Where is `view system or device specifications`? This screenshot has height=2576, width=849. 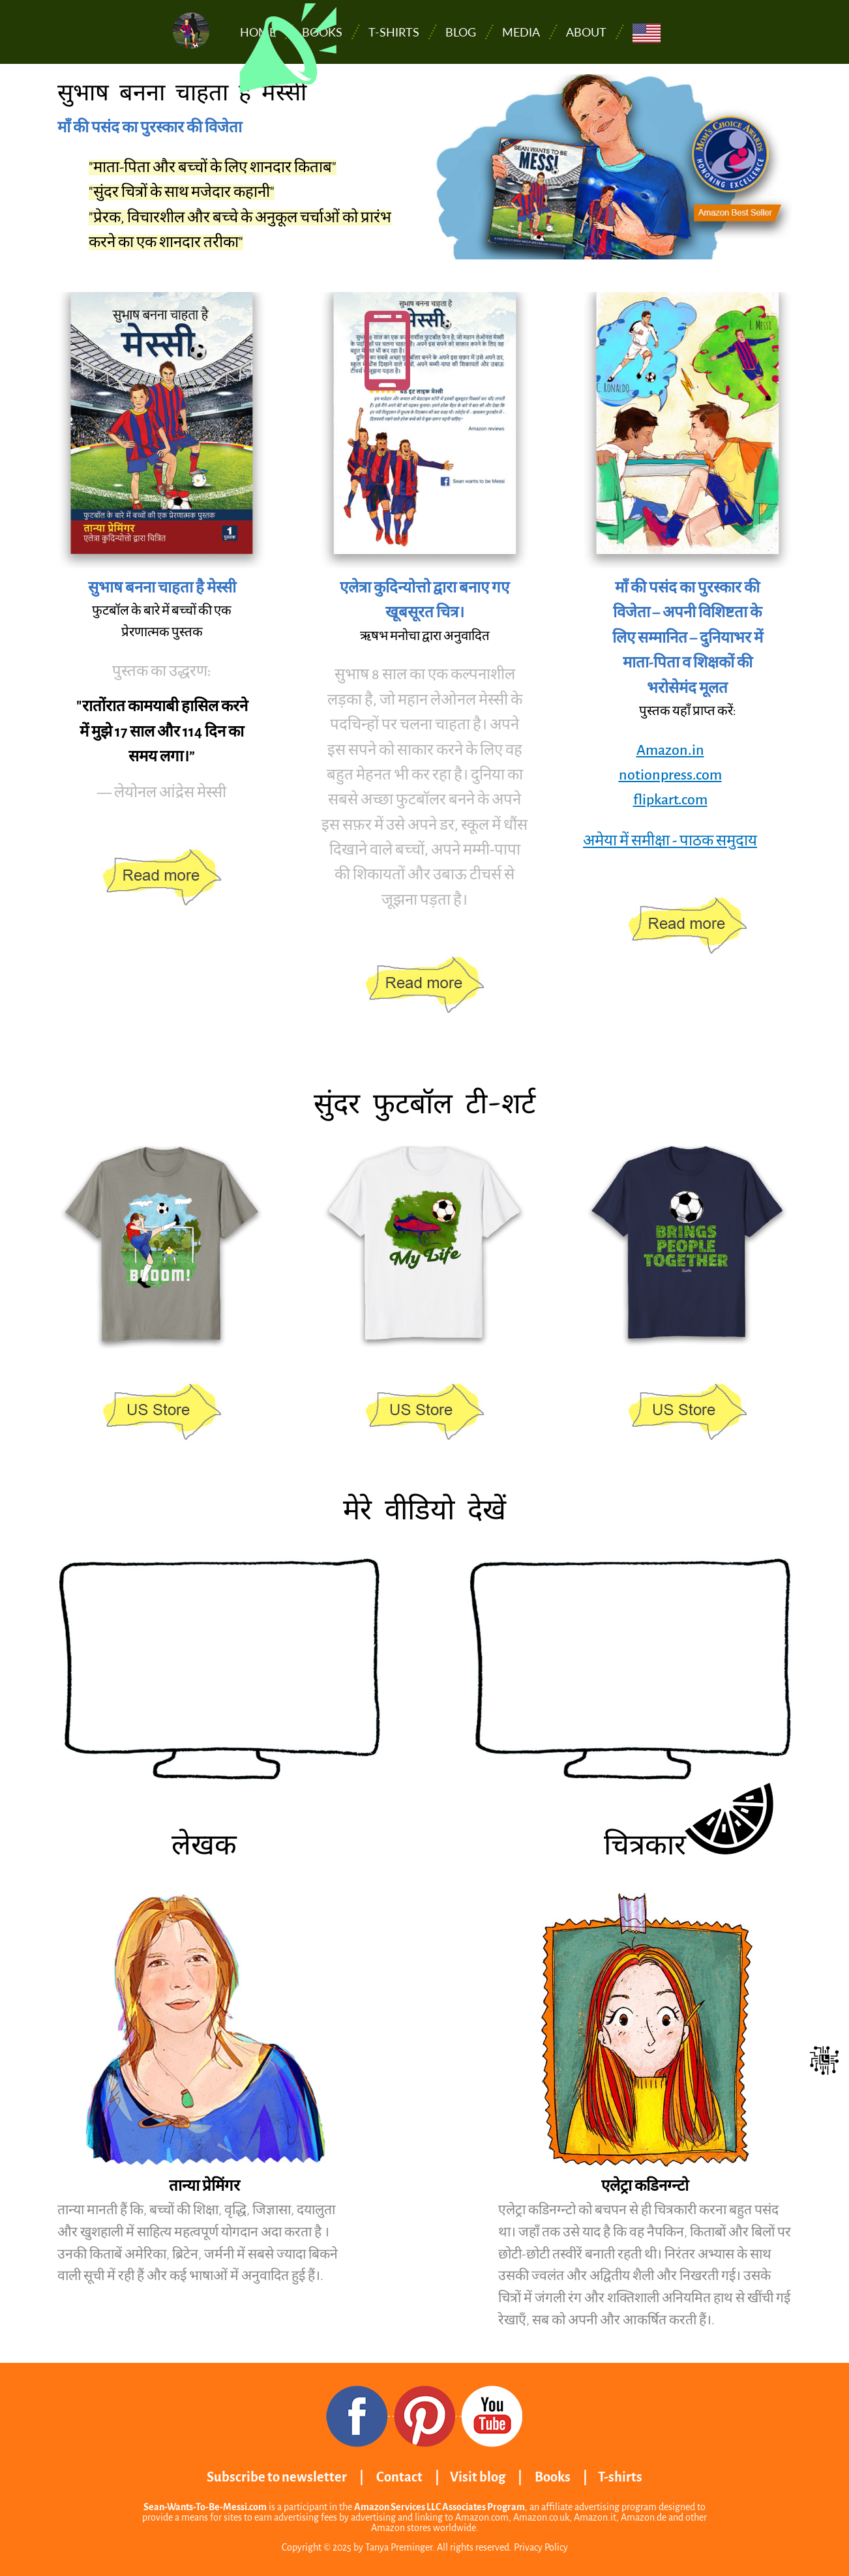 view system or device specifications is located at coordinates (824, 2060).